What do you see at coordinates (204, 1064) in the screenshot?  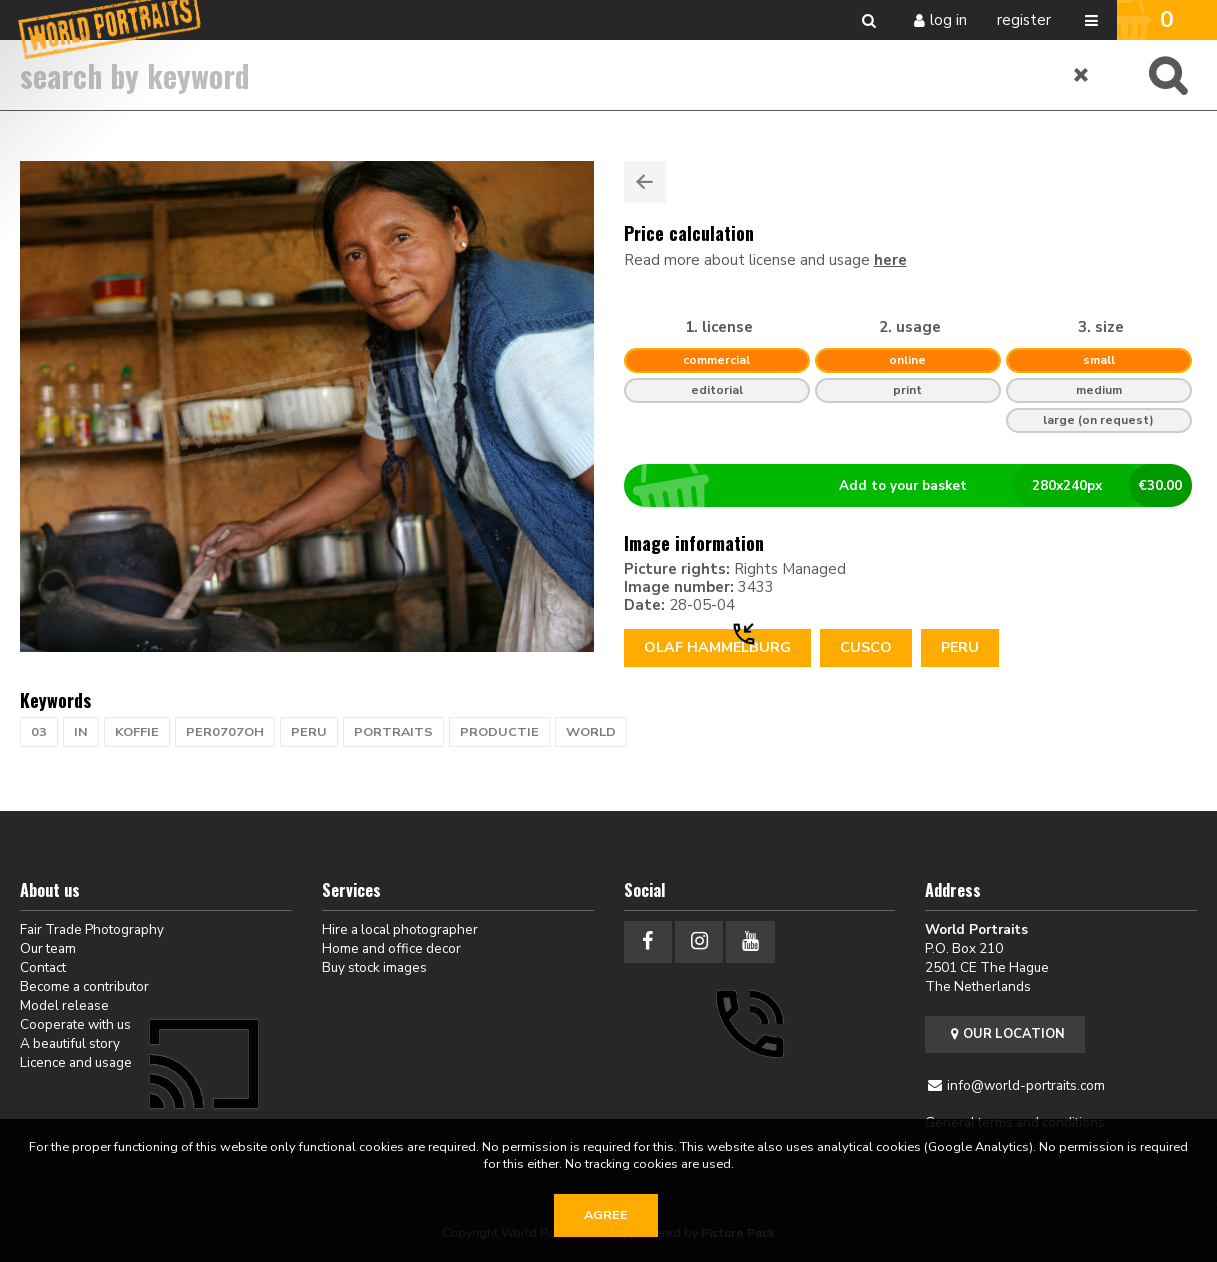 I see `cast to a nearby device` at bounding box center [204, 1064].